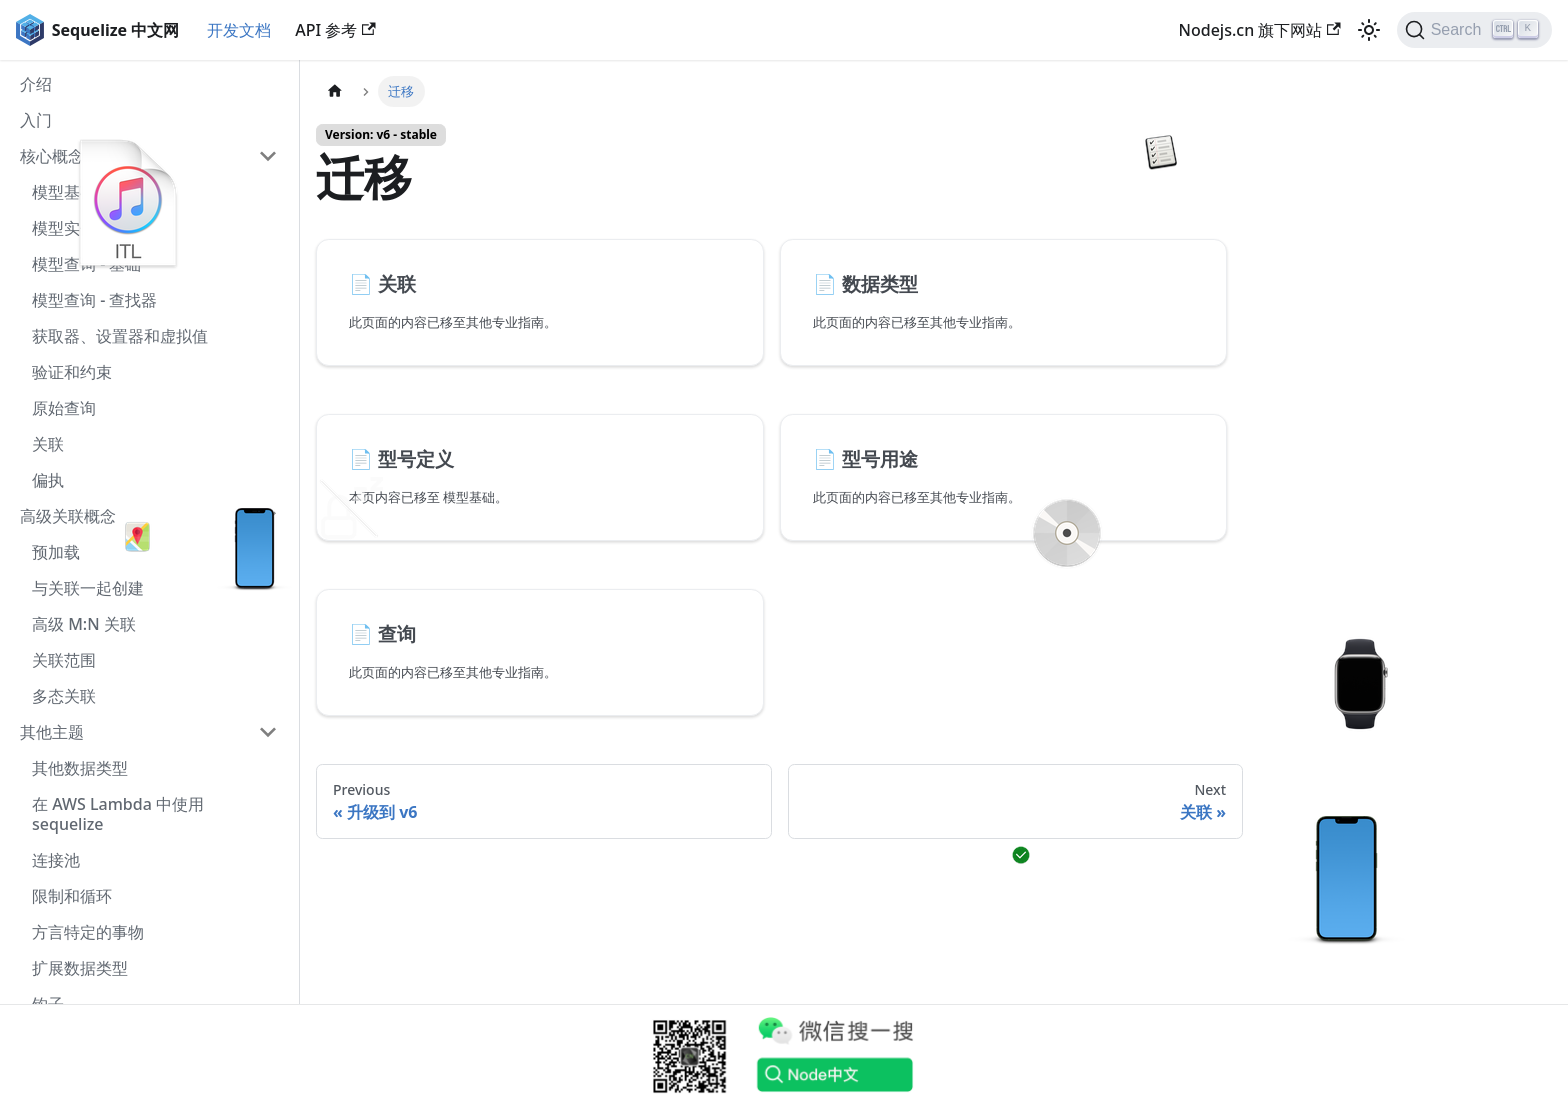 This screenshot has height=1104, width=1568. What do you see at coordinates (351, 508) in the screenshot?
I see `system sleep mode is currently disabled` at bounding box center [351, 508].